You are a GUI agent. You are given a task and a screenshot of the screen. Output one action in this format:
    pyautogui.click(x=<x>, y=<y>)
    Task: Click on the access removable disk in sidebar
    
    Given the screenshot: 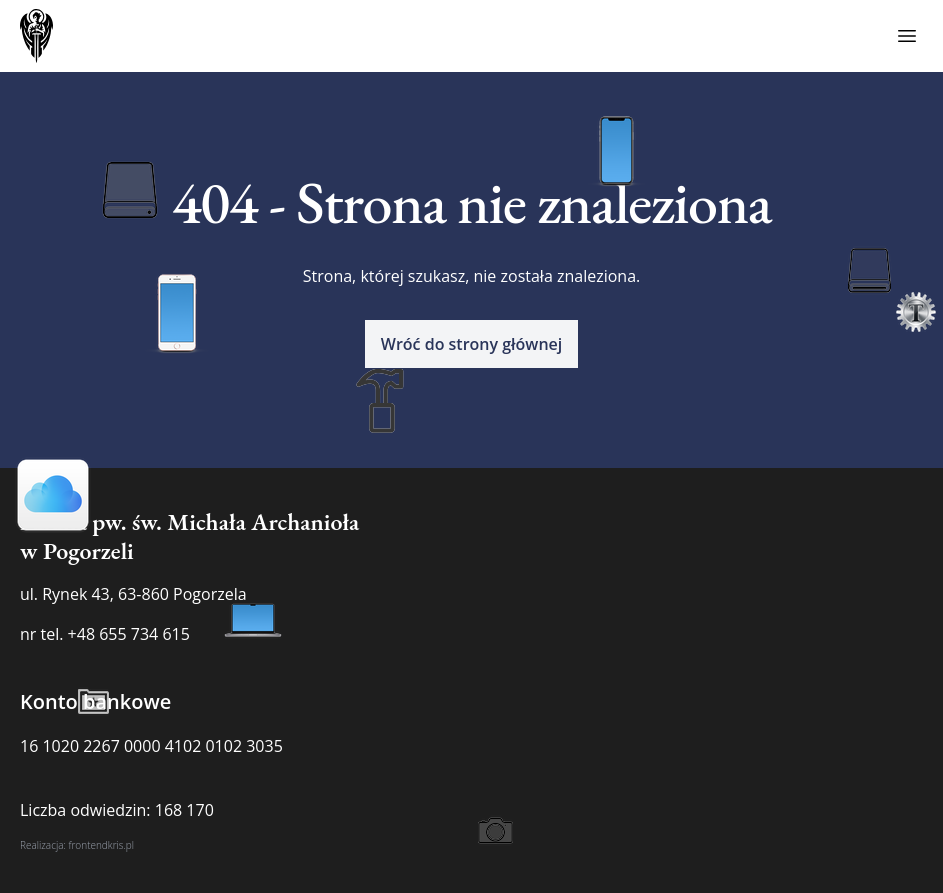 What is the action you would take?
    pyautogui.click(x=869, y=270)
    